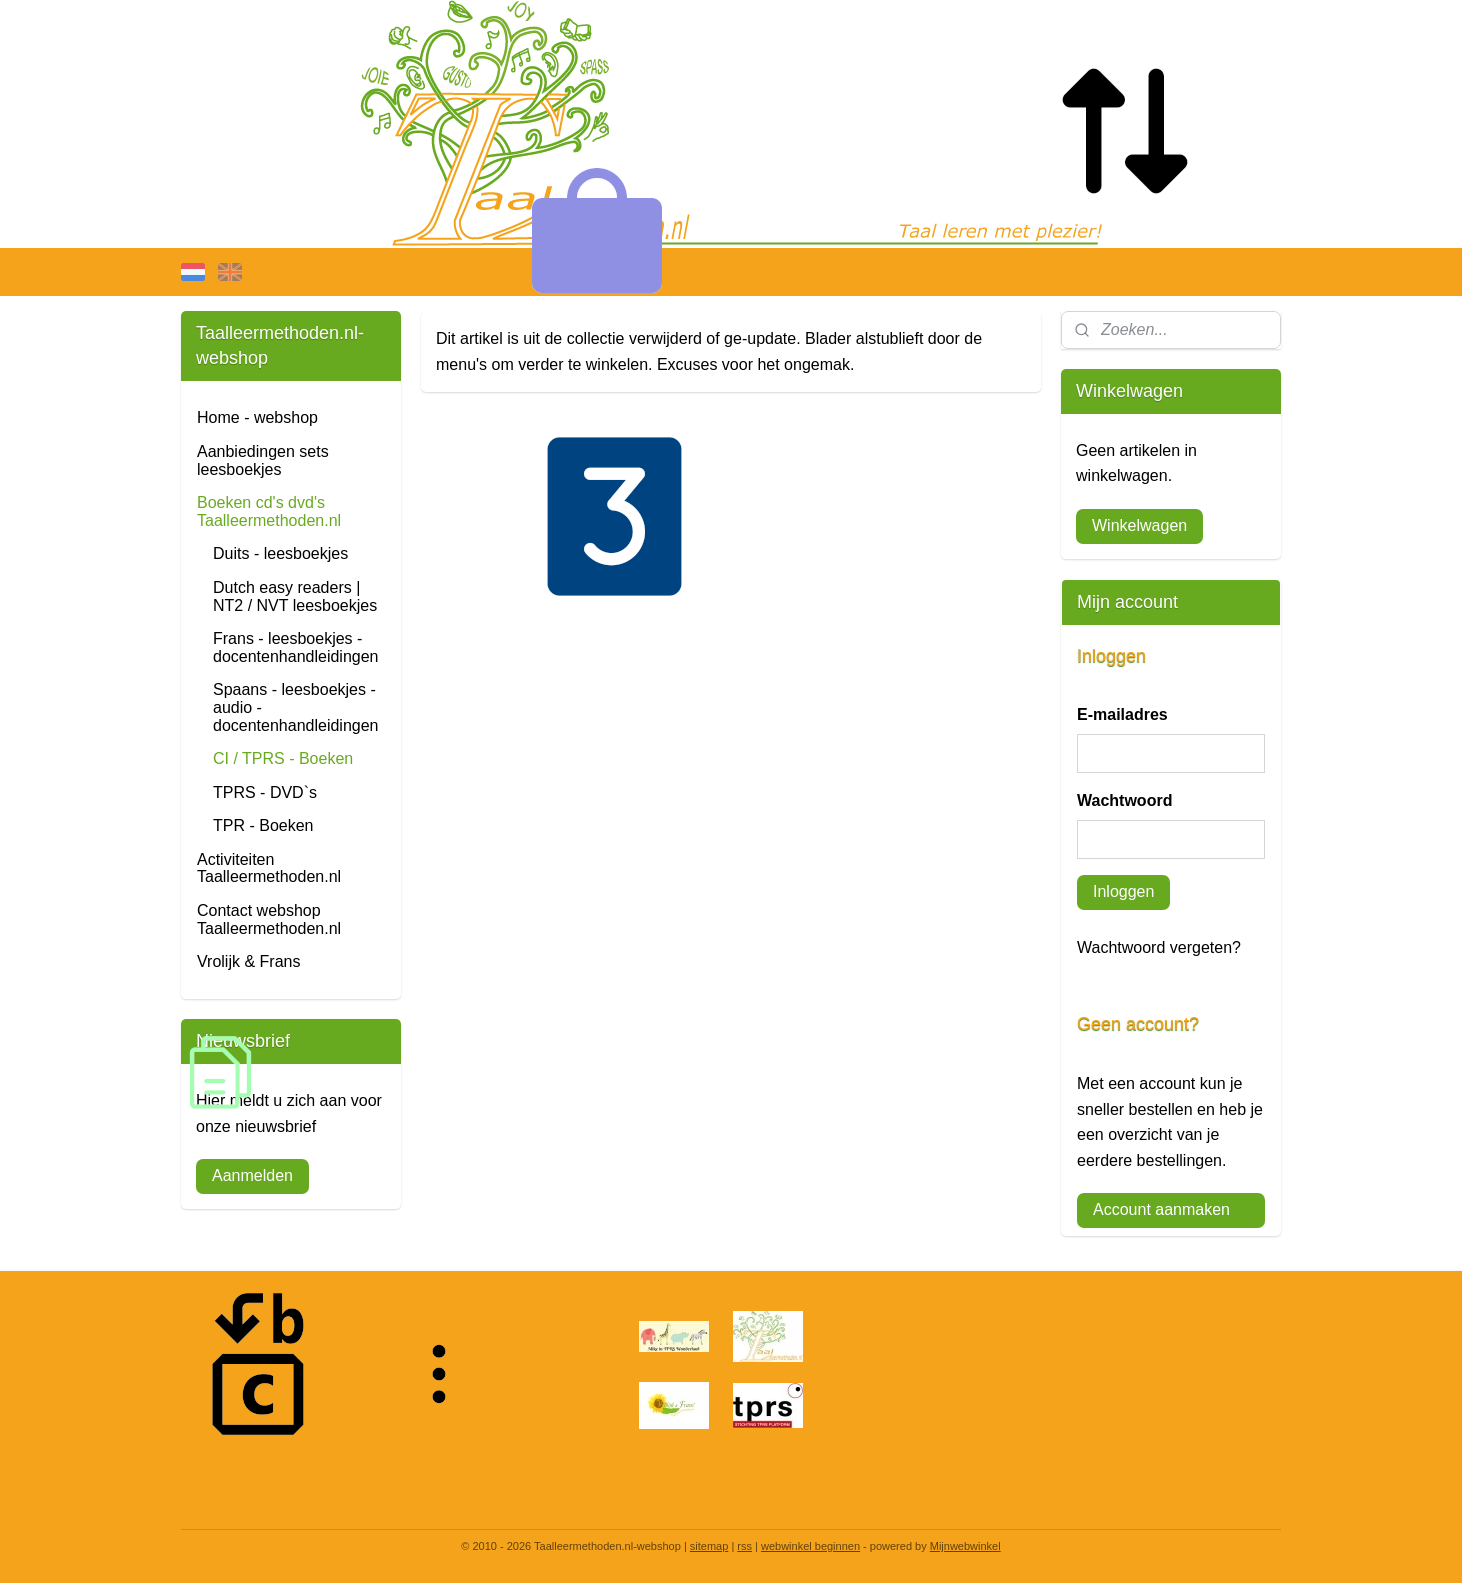 Image resolution: width=1462 pixels, height=1583 pixels. I want to click on adjust vertical size or height, so click(1125, 131).